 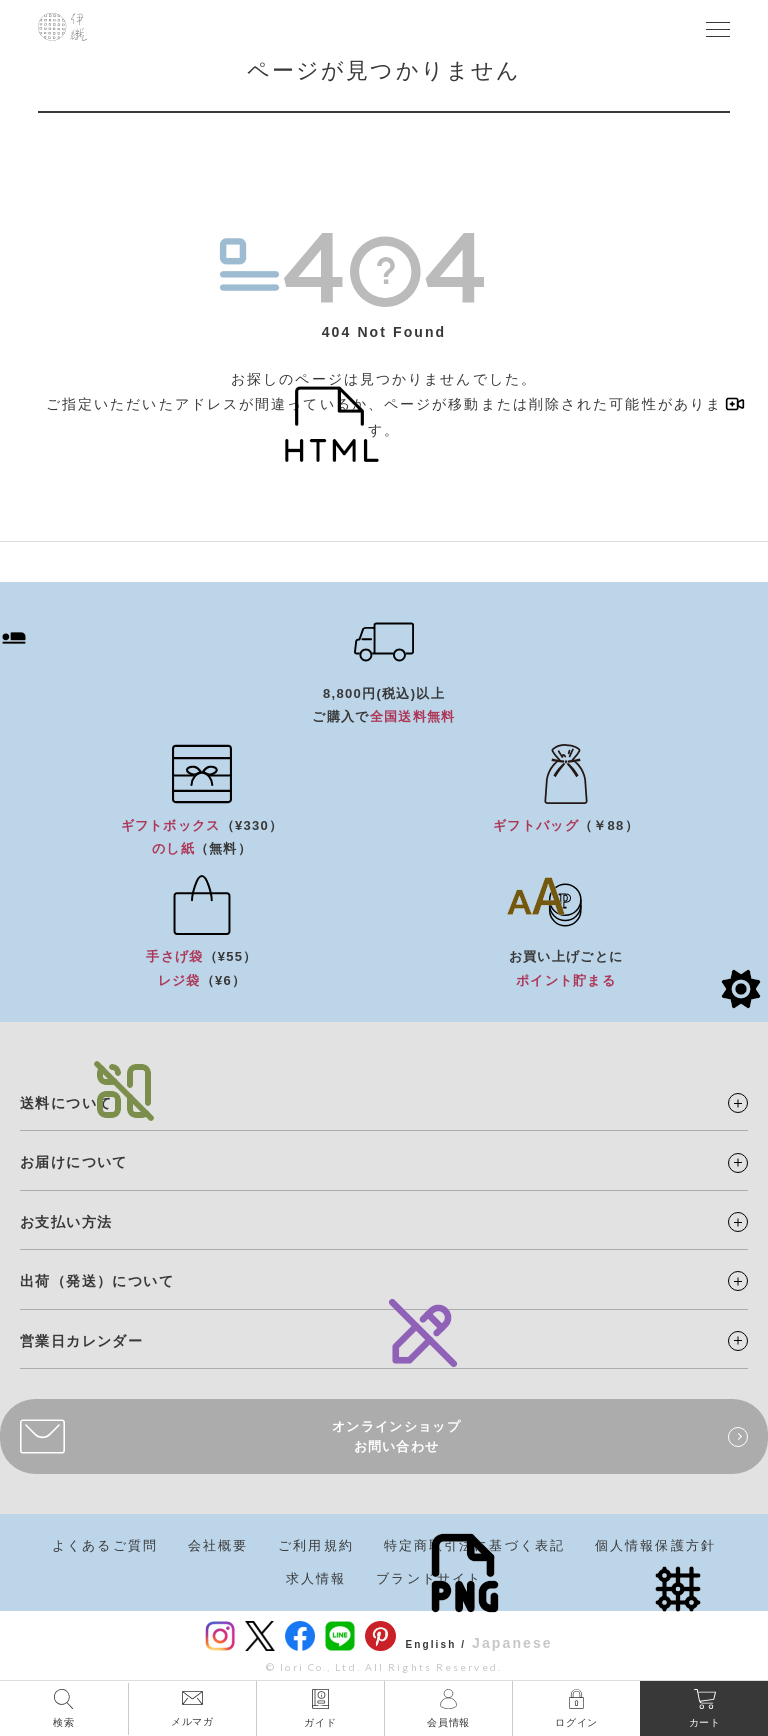 What do you see at coordinates (124, 1091) in the screenshot?
I see `disable layout view` at bounding box center [124, 1091].